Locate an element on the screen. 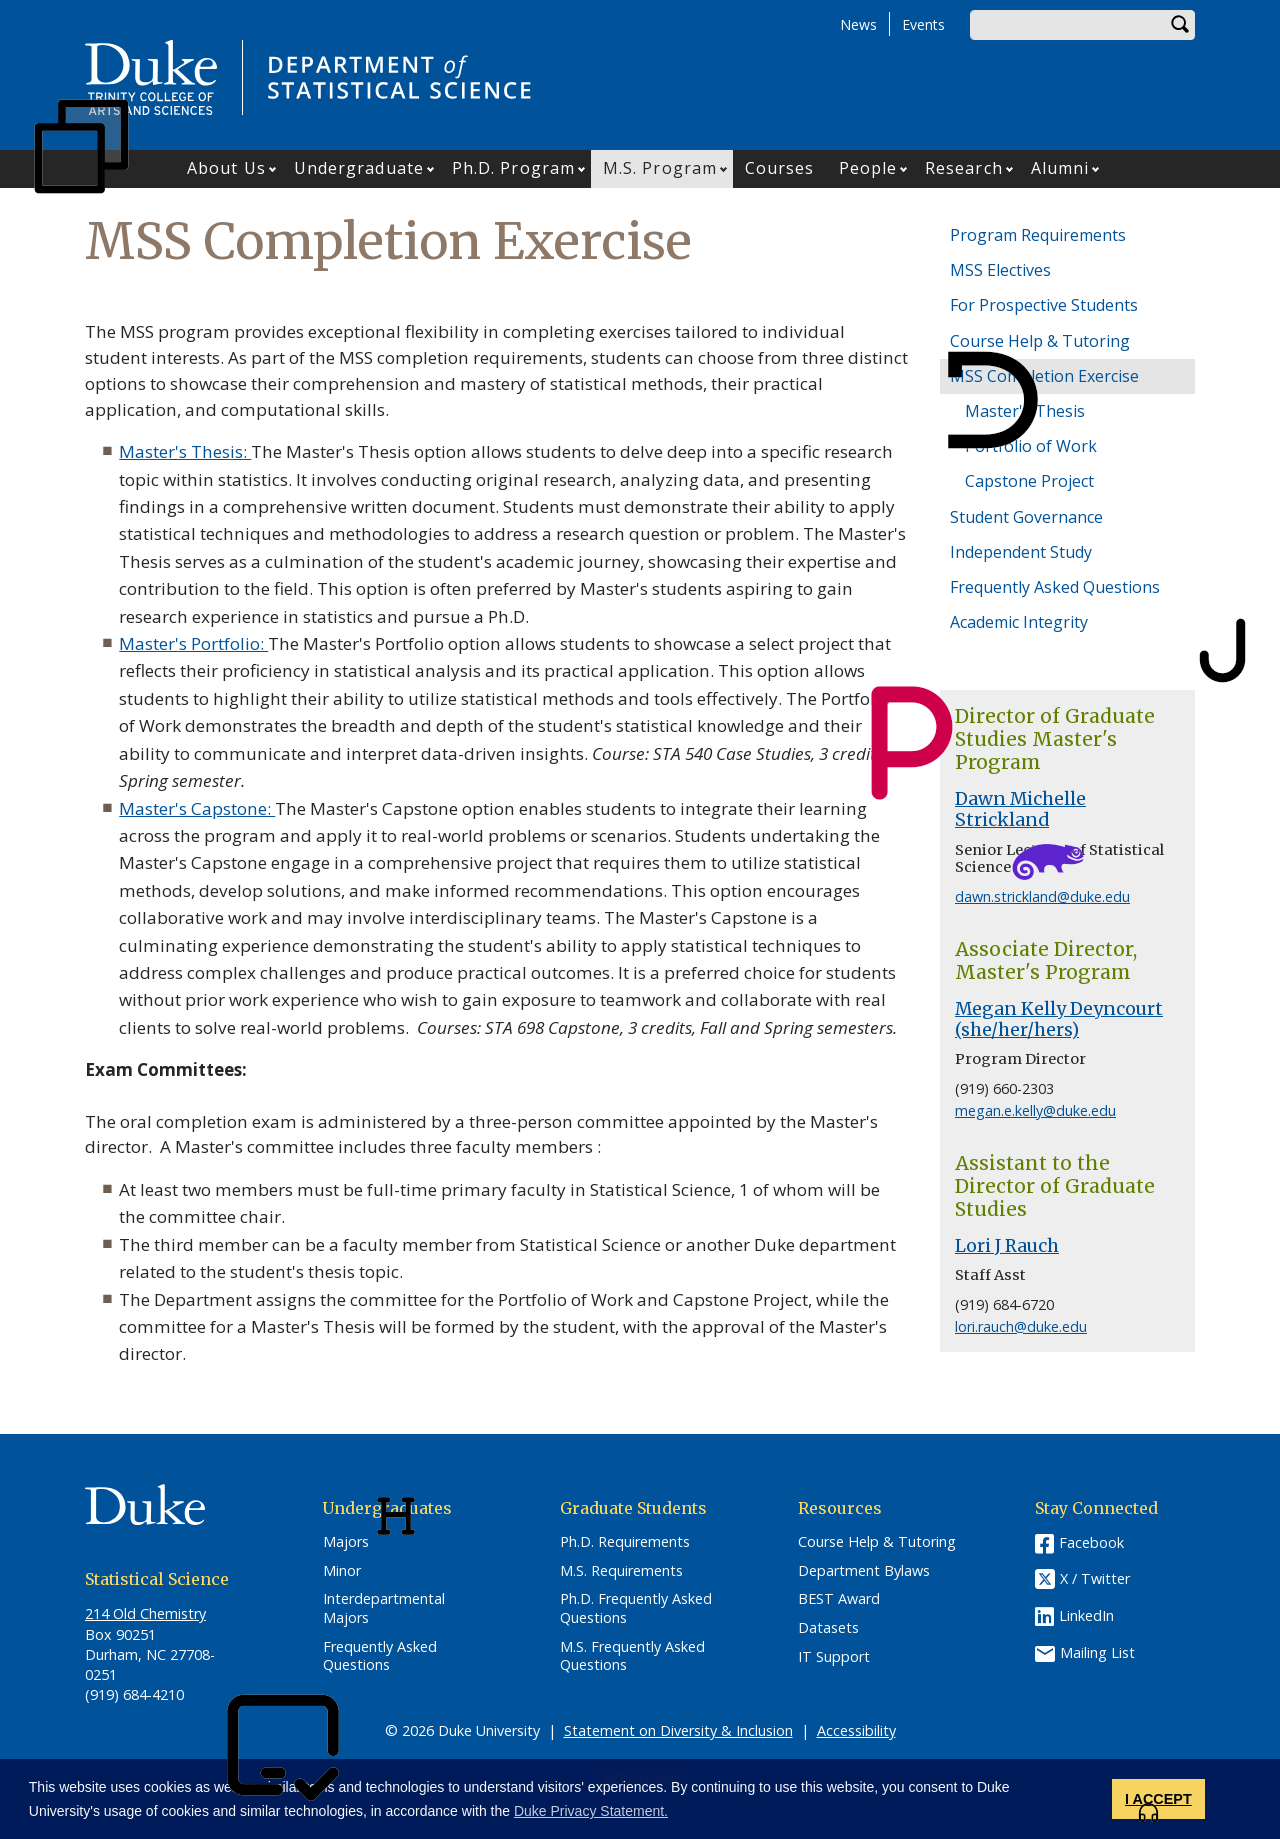 This screenshot has width=1280, height=1839. access audio or music player is located at coordinates (1148, 1812).